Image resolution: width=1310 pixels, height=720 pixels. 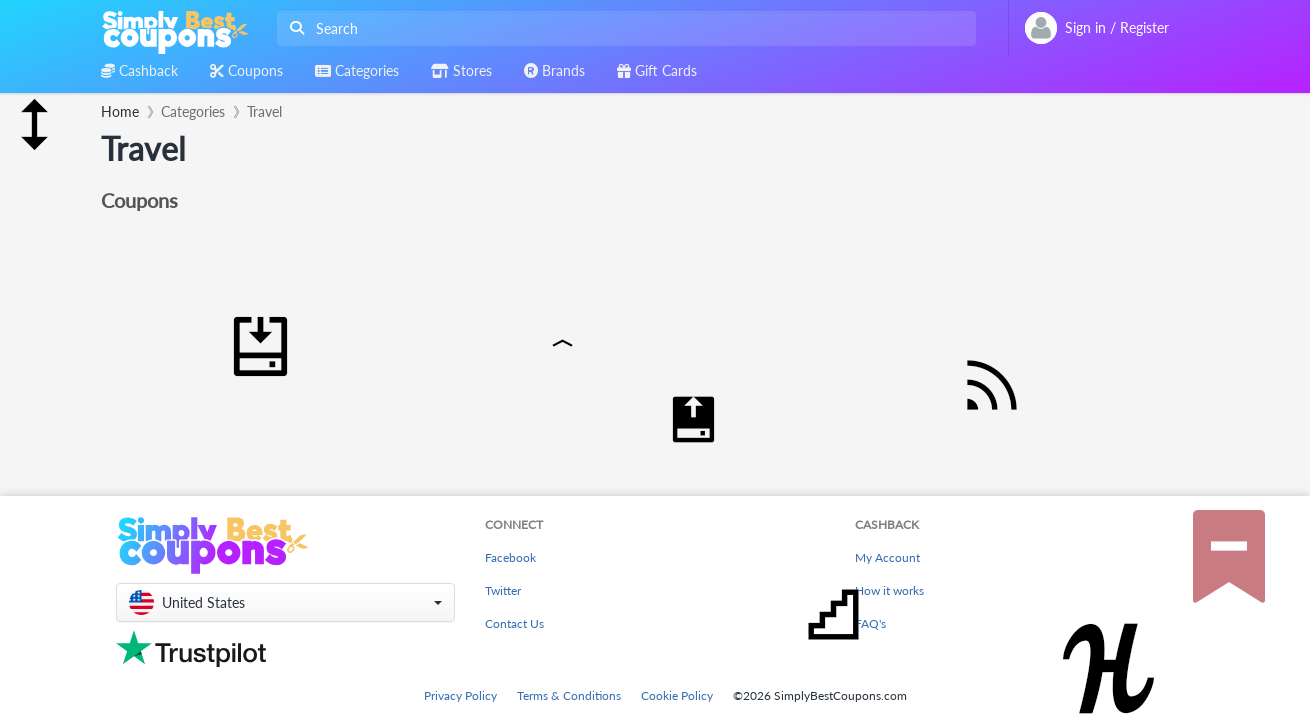 What do you see at coordinates (260, 346) in the screenshot?
I see `install an app or software` at bounding box center [260, 346].